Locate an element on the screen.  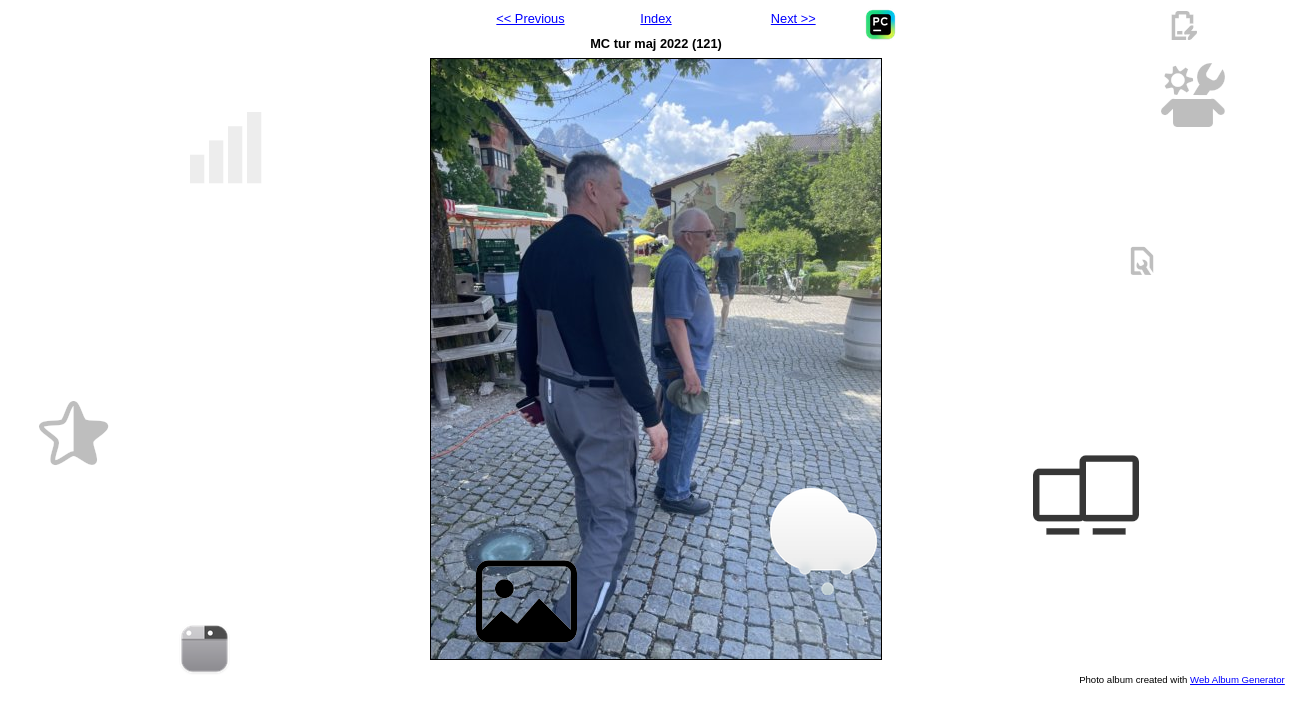
open tabs preferences in system settings is located at coordinates (204, 649).